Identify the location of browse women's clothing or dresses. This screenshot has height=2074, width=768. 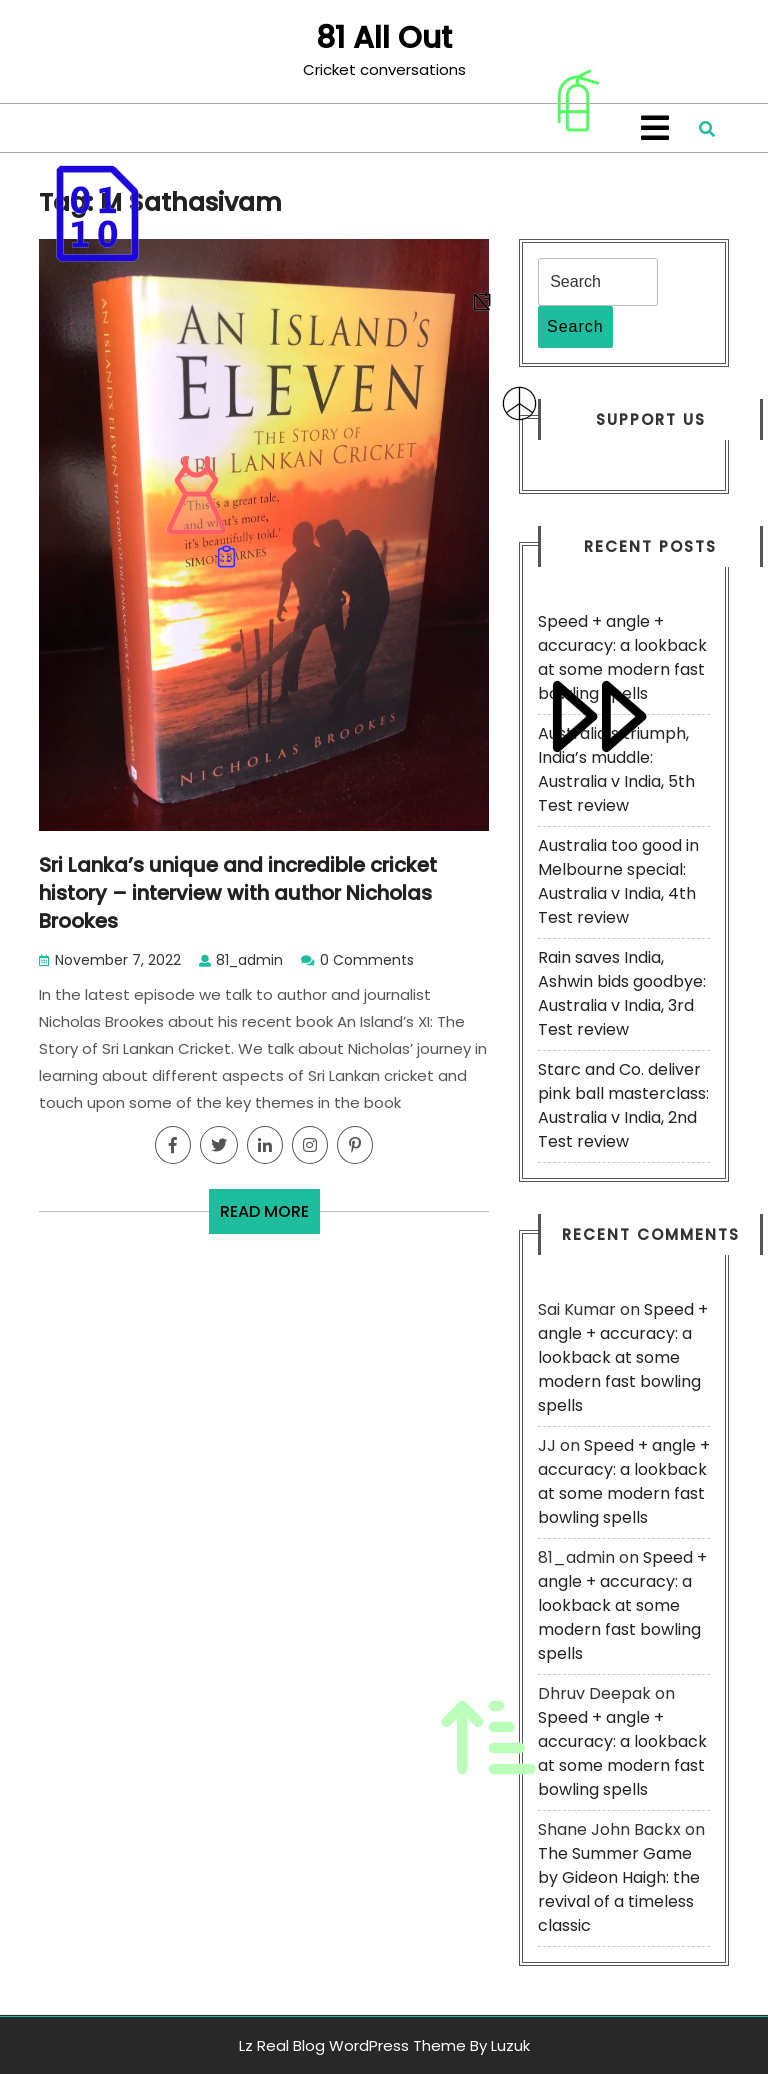
(196, 499).